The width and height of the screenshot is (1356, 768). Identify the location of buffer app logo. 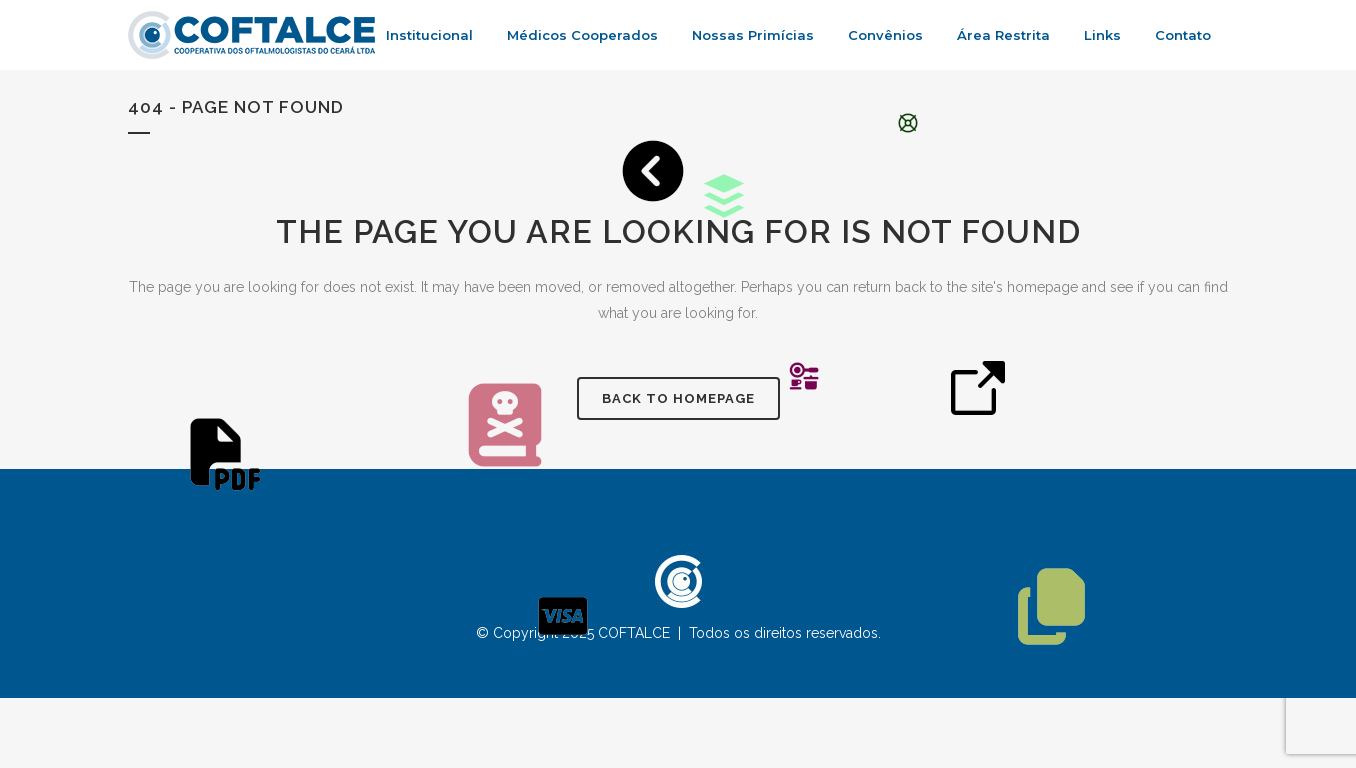
(724, 196).